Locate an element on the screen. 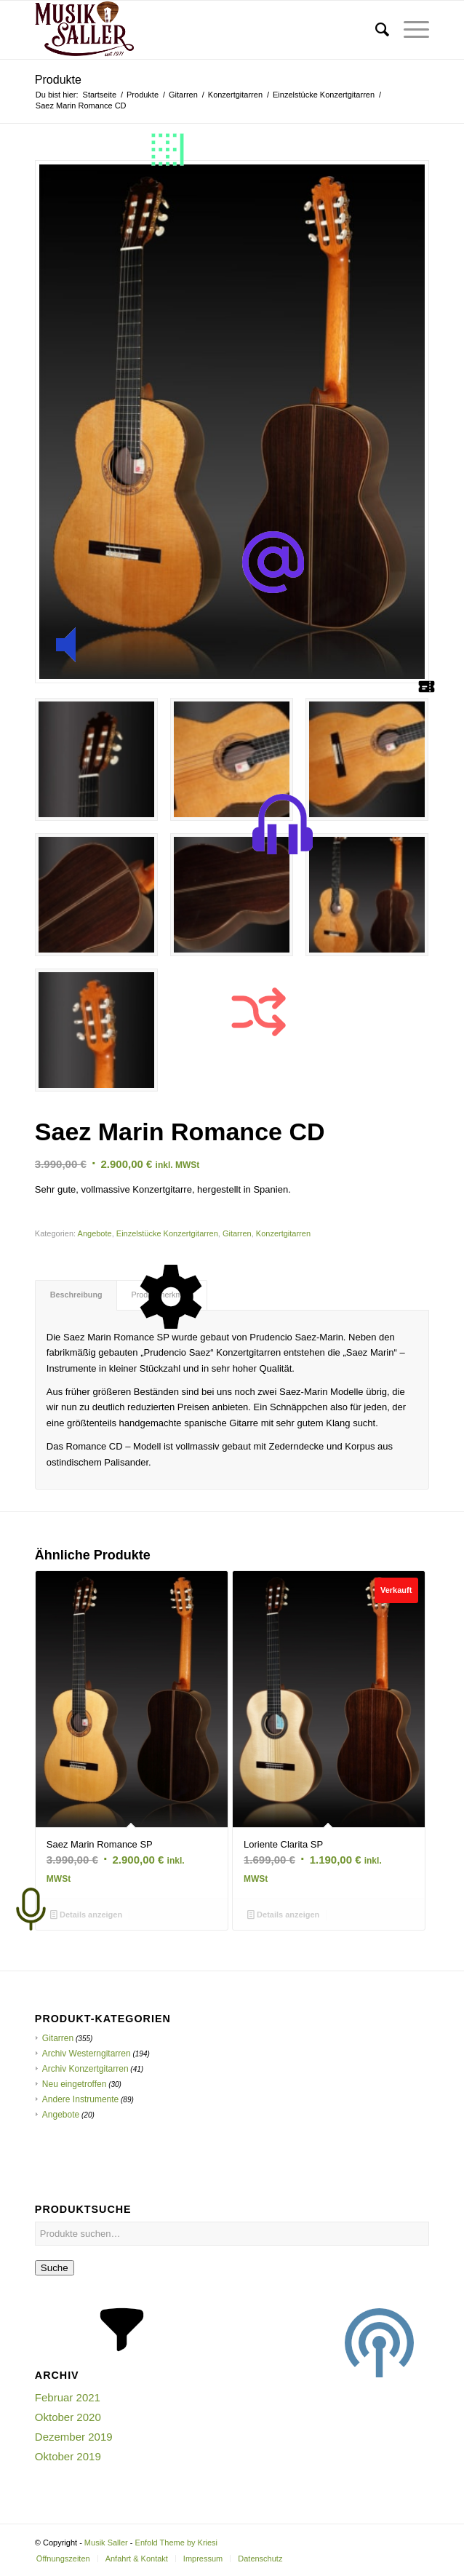  mute audio or sound is located at coordinates (67, 645).